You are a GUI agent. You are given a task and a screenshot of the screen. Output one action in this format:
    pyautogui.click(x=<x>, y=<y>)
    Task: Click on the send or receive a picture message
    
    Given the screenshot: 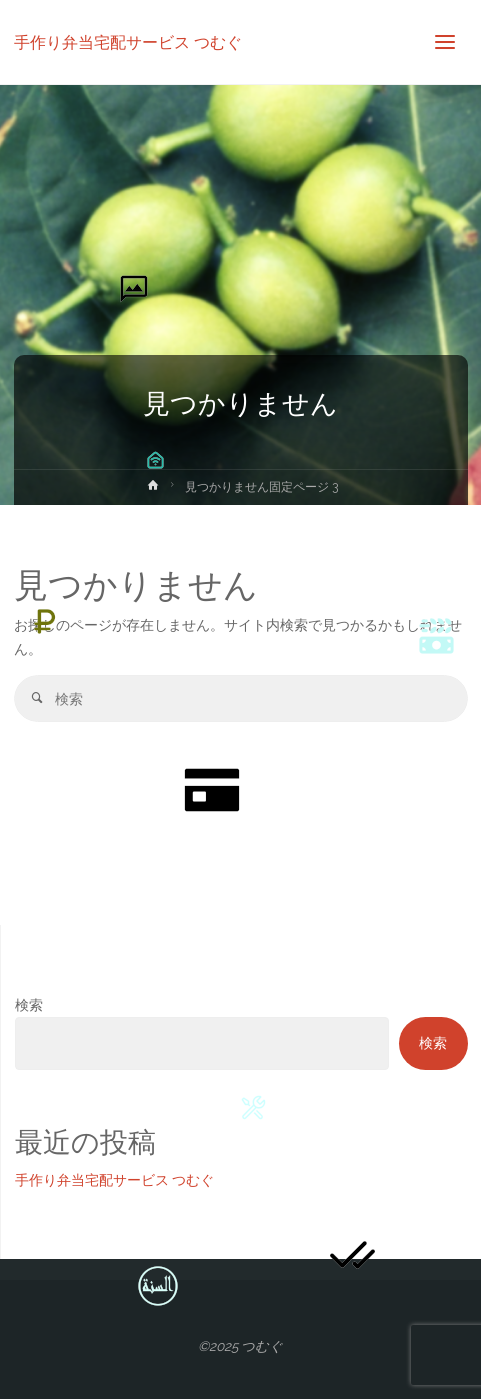 What is the action you would take?
    pyautogui.click(x=134, y=289)
    